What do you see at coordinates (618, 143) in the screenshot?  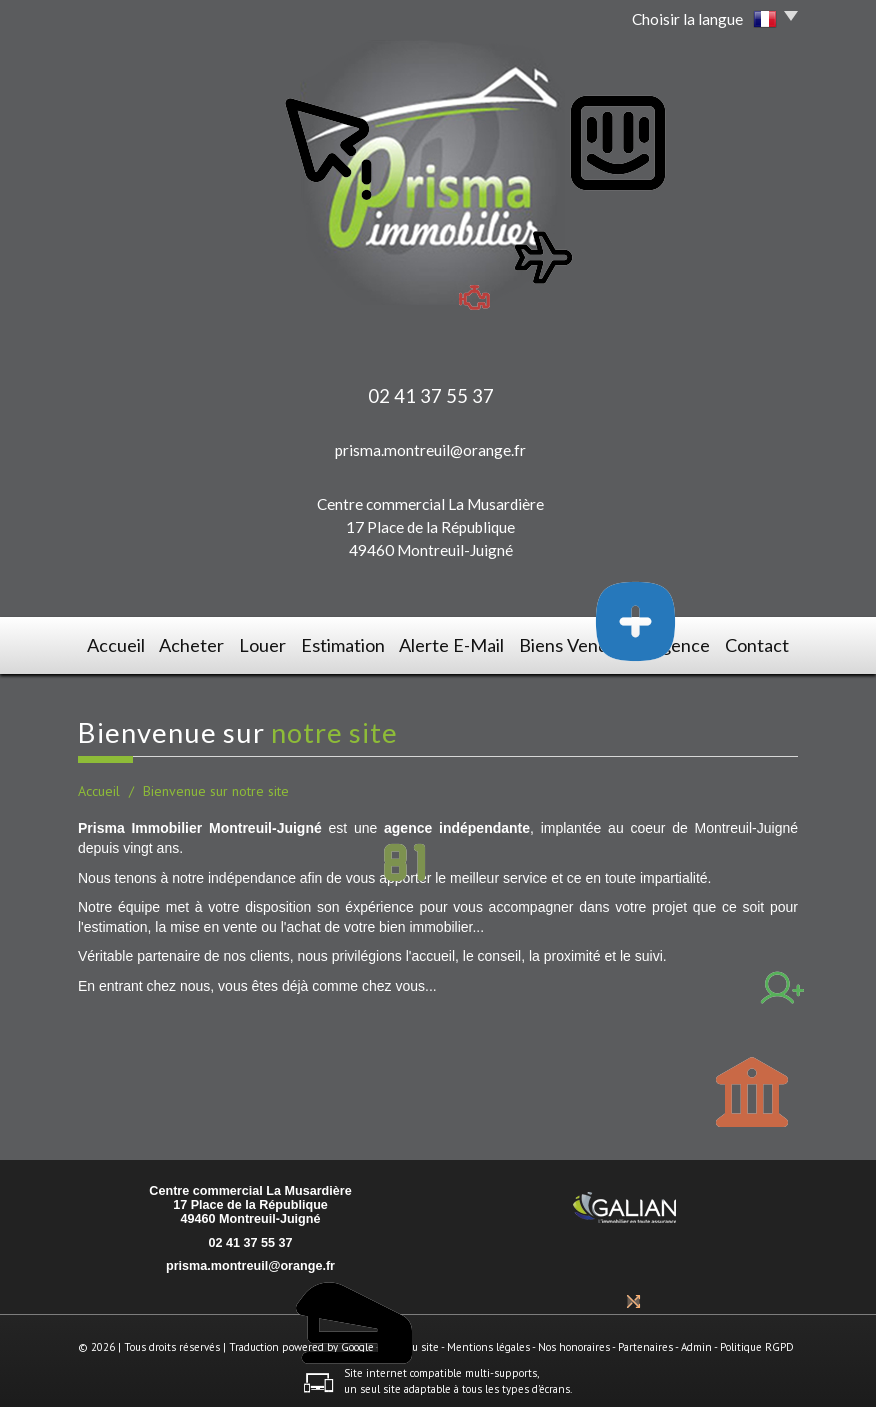 I see `open intercom customer messaging` at bounding box center [618, 143].